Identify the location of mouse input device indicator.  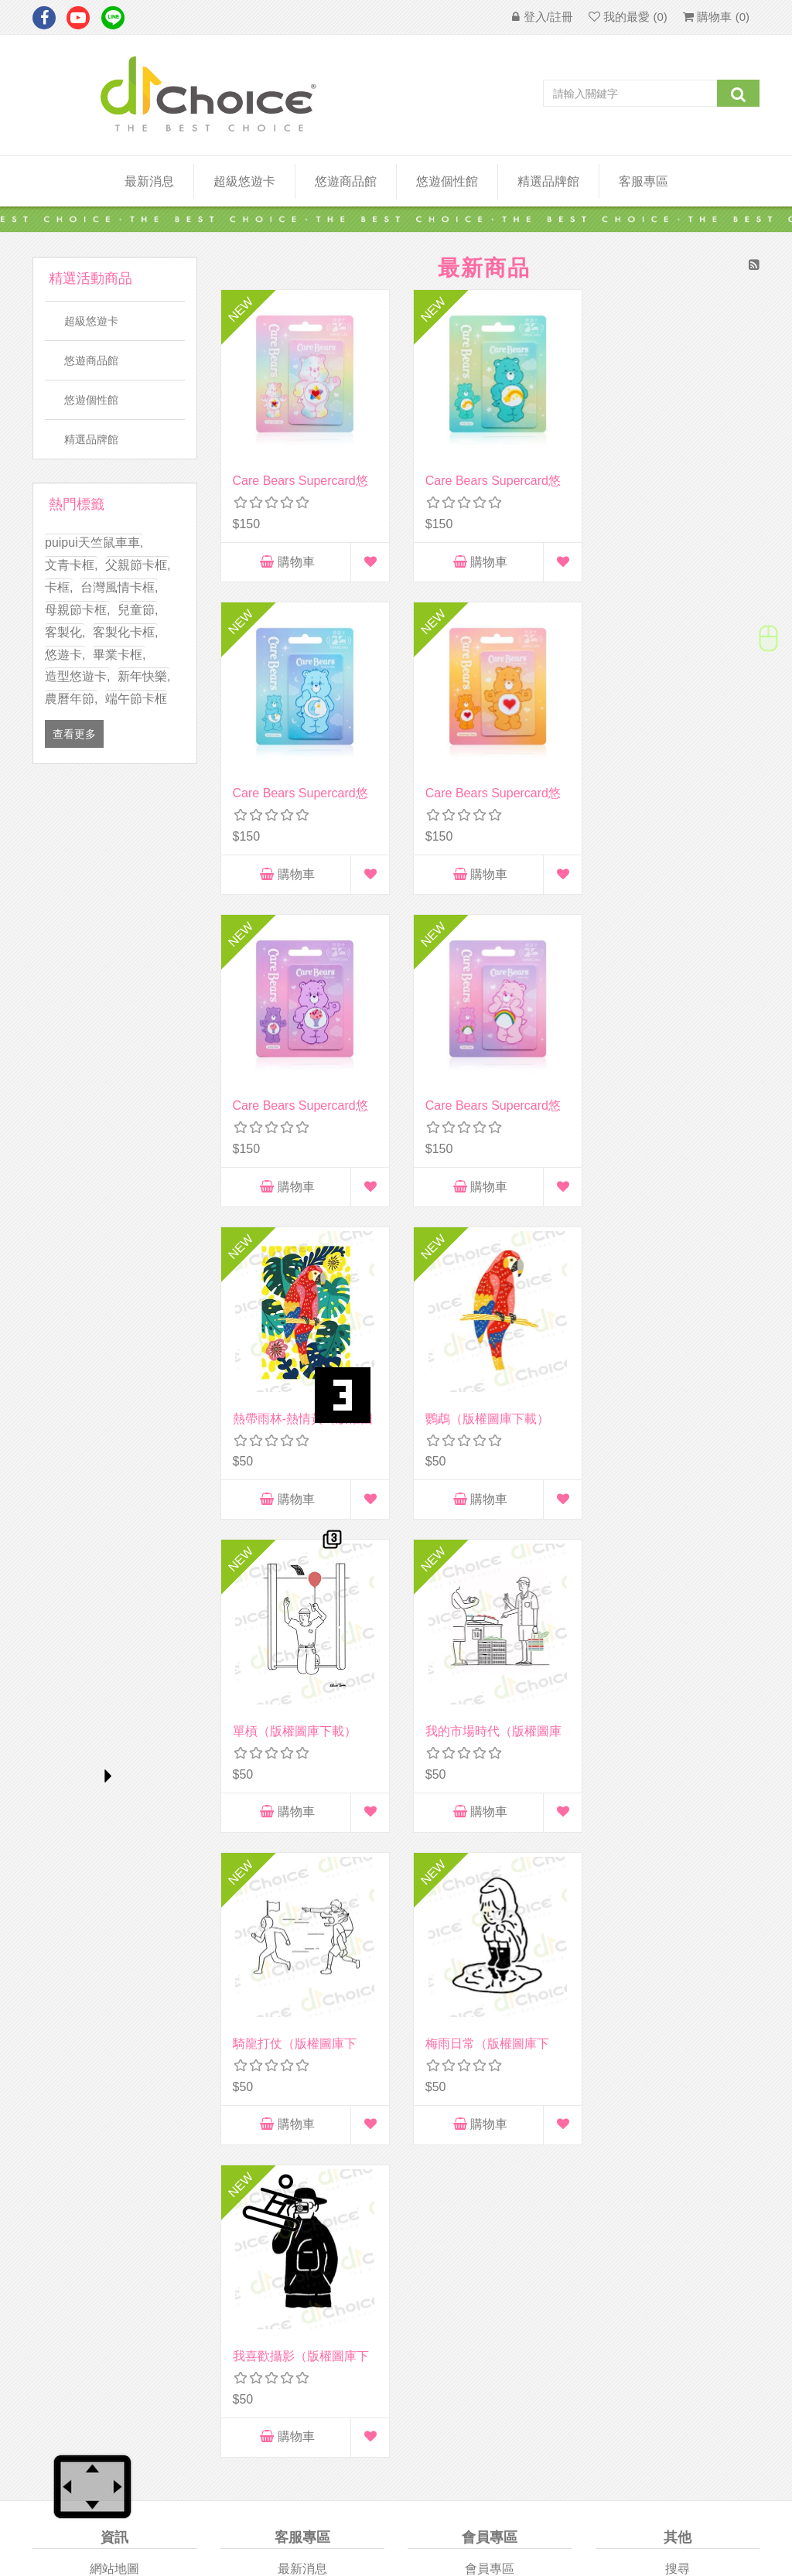
(768, 638).